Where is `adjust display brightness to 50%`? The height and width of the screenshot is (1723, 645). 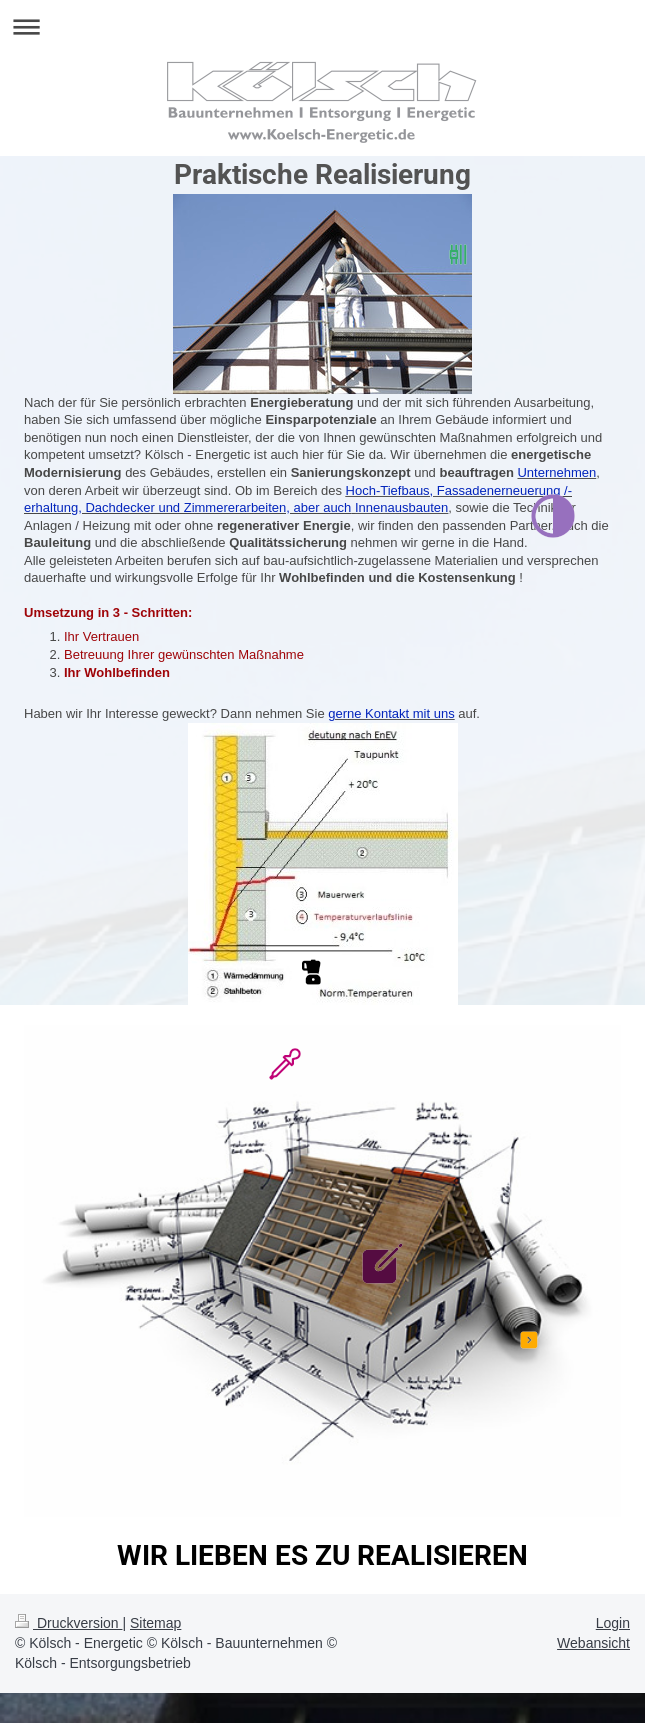 adjust display brightness to 50% is located at coordinates (553, 516).